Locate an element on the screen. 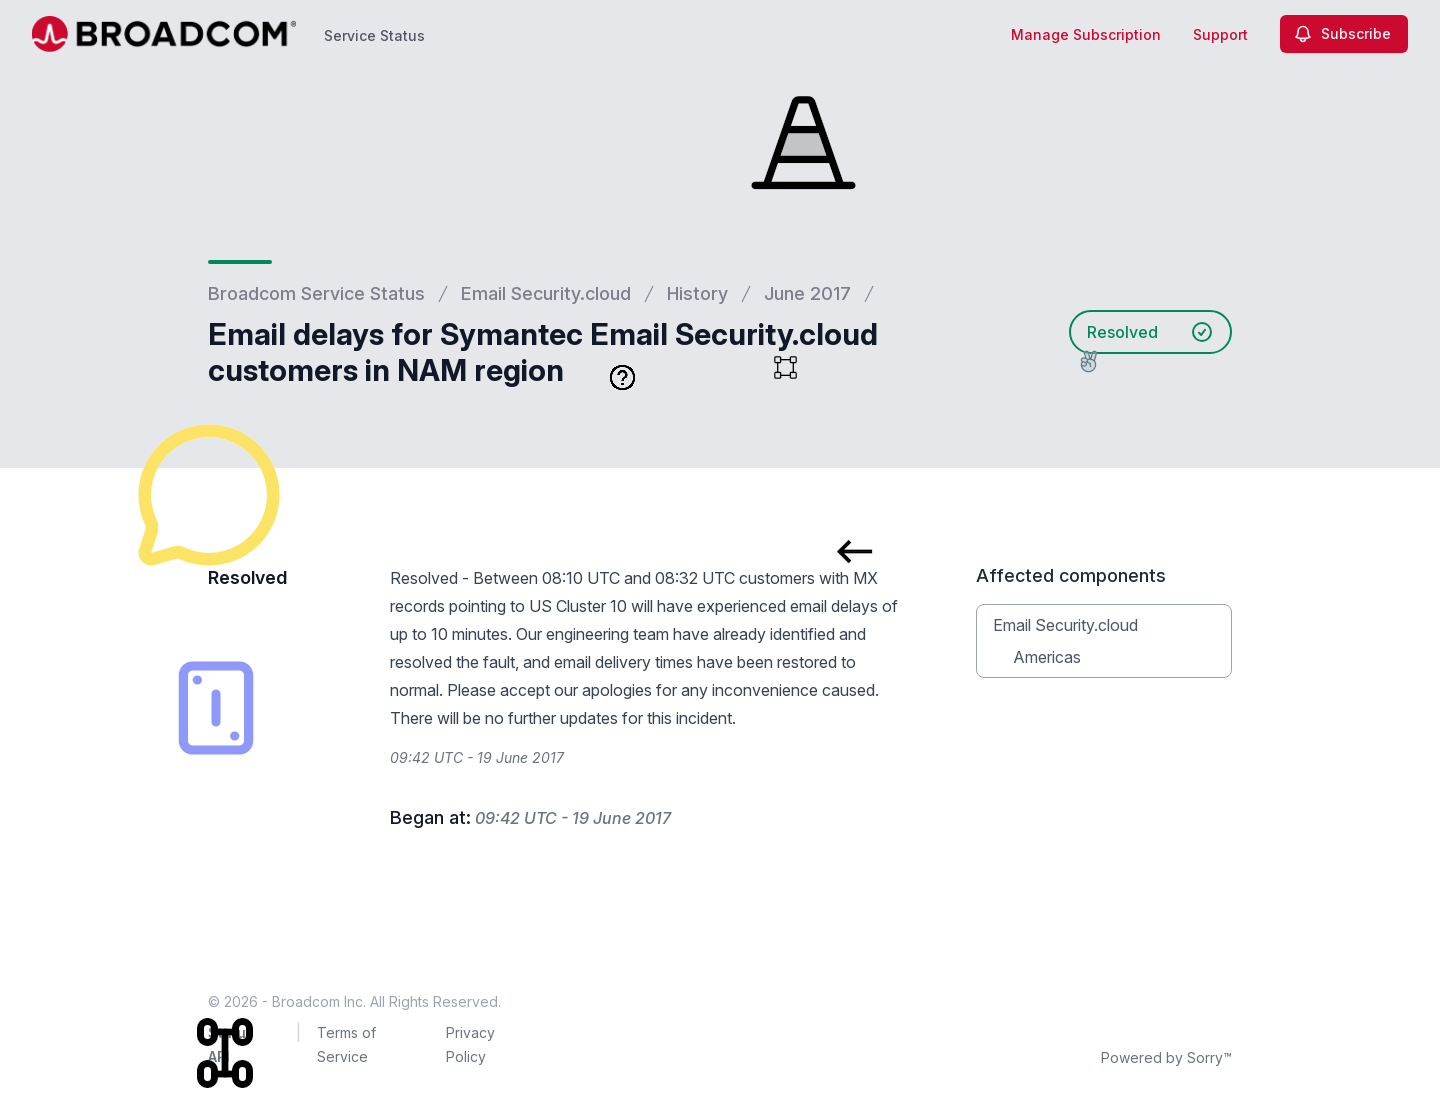  select 4WD or all-wheel drive mode is located at coordinates (225, 1053).